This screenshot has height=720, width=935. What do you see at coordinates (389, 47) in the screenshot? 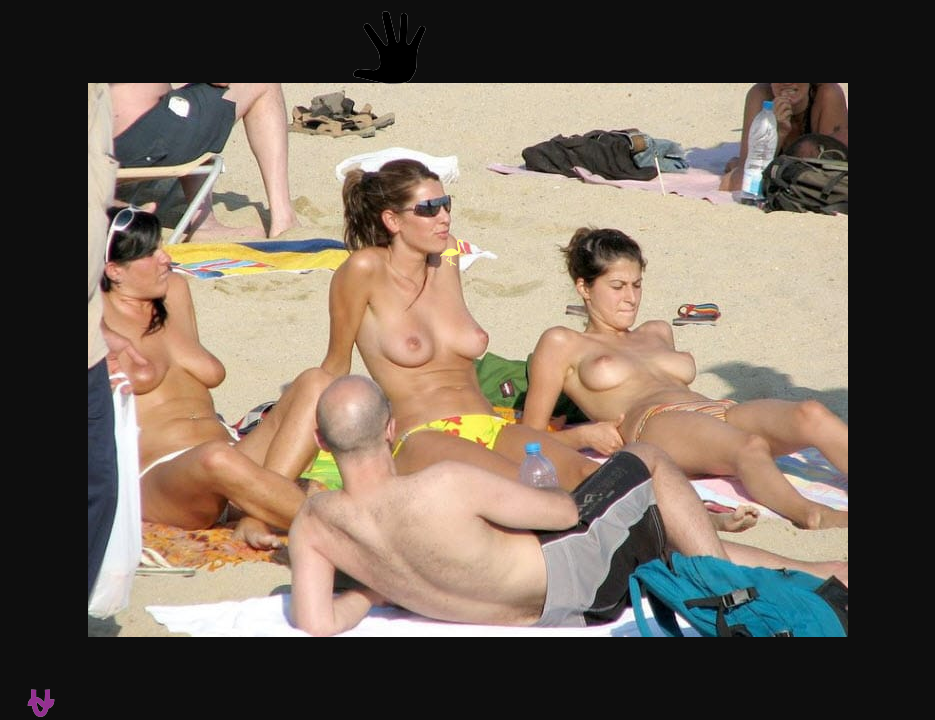
I see `tap to interact or grab an object` at bounding box center [389, 47].